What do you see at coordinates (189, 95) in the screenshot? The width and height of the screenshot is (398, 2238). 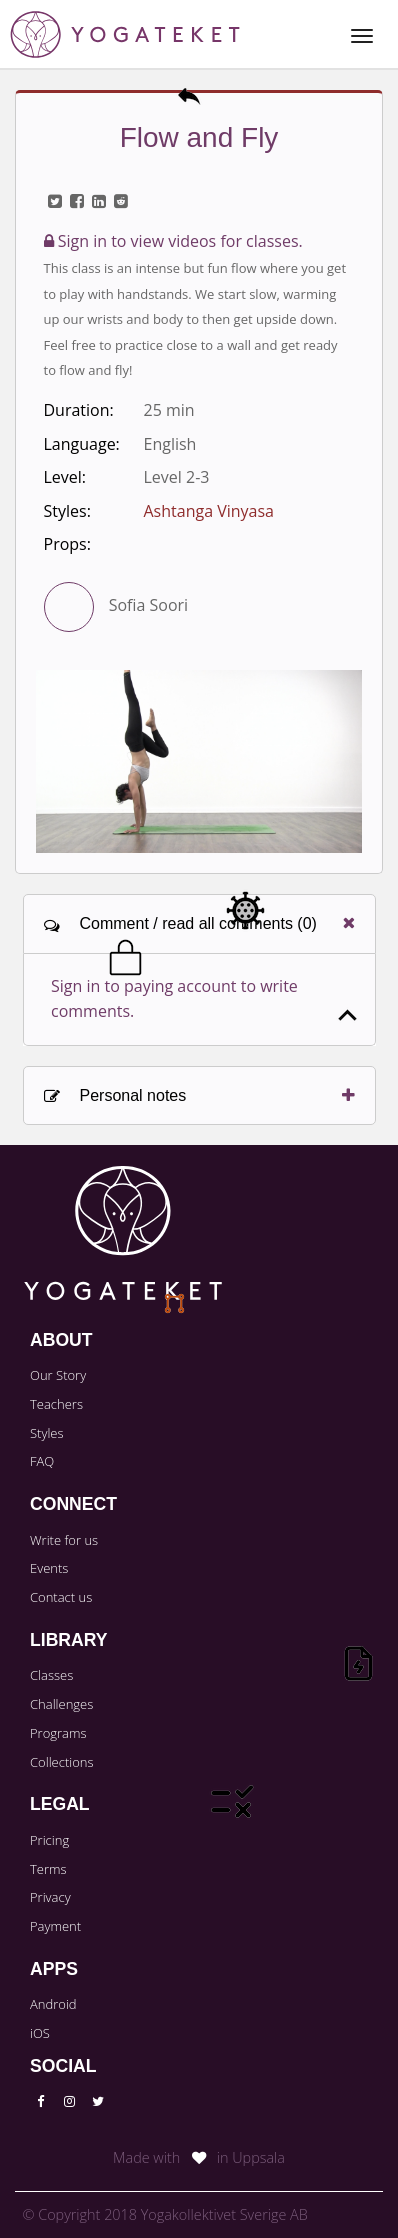 I see `reply to a message` at bounding box center [189, 95].